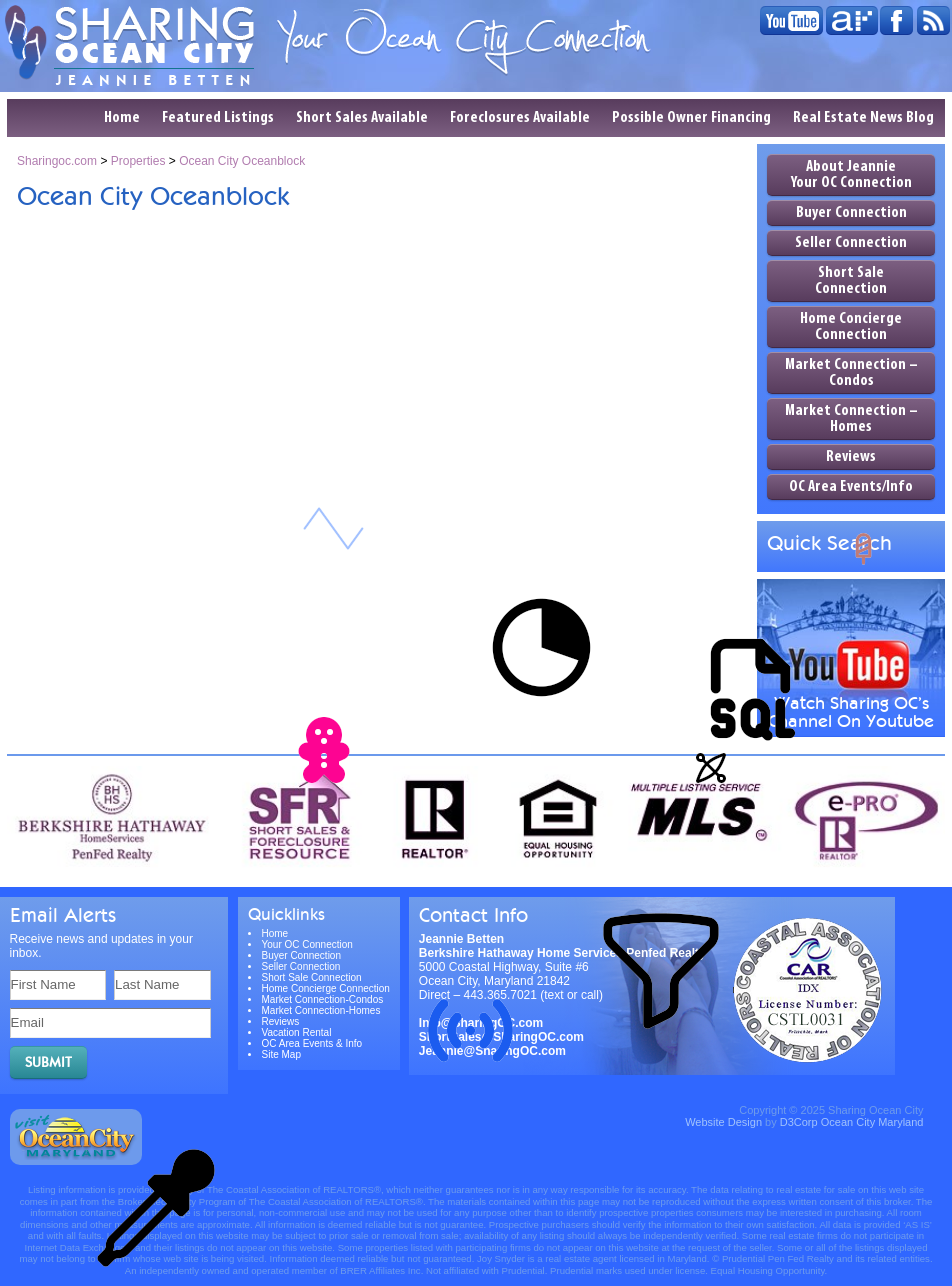 This screenshot has width=952, height=1286. I want to click on access kayaking or water sports activities, so click(711, 768).